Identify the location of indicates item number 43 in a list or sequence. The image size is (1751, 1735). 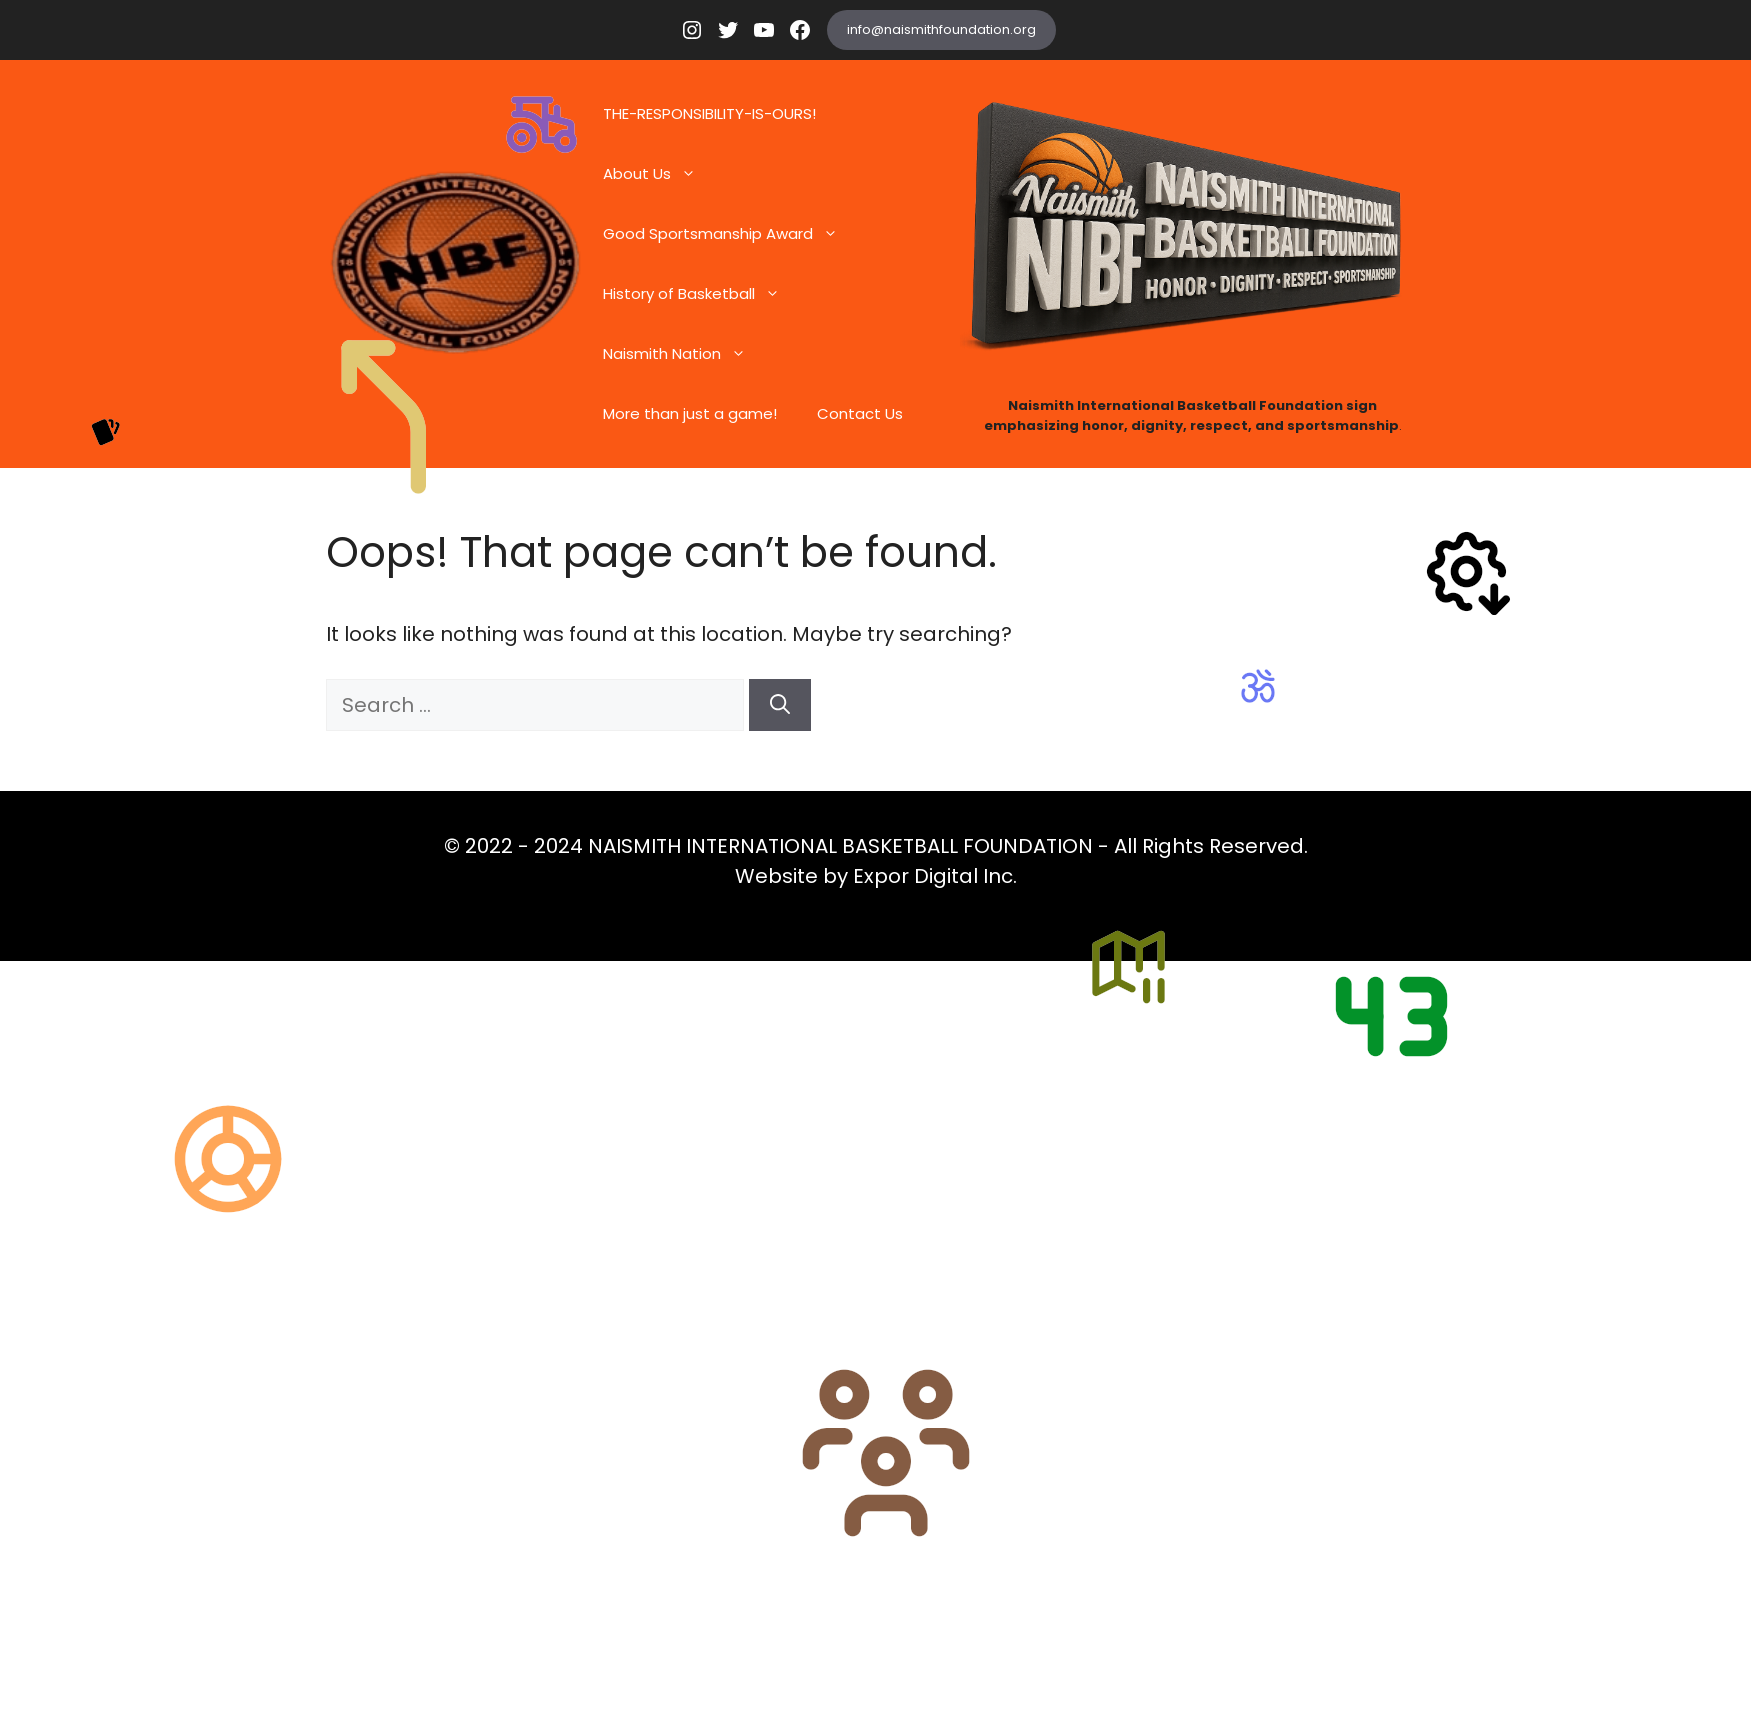
(1391, 1016).